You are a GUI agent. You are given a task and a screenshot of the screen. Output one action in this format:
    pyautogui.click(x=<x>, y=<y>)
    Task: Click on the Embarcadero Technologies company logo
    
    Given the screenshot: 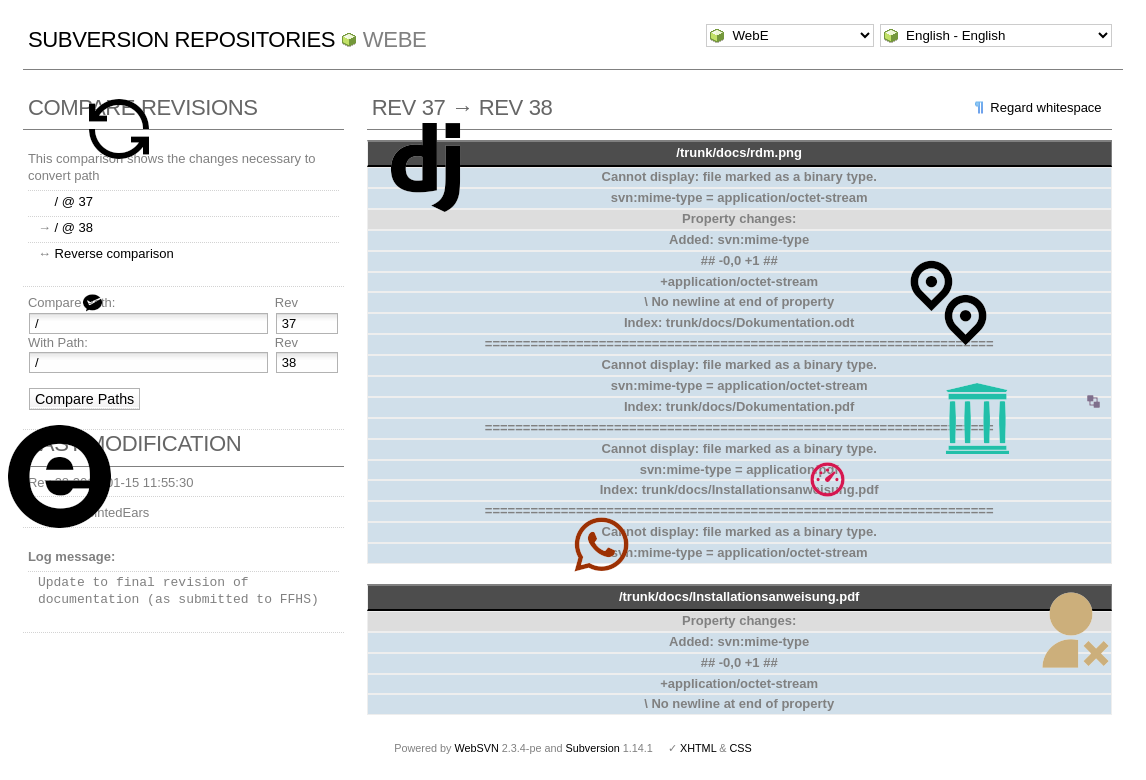 What is the action you would take?
    pyautogui.click(x=59, y=476)
    